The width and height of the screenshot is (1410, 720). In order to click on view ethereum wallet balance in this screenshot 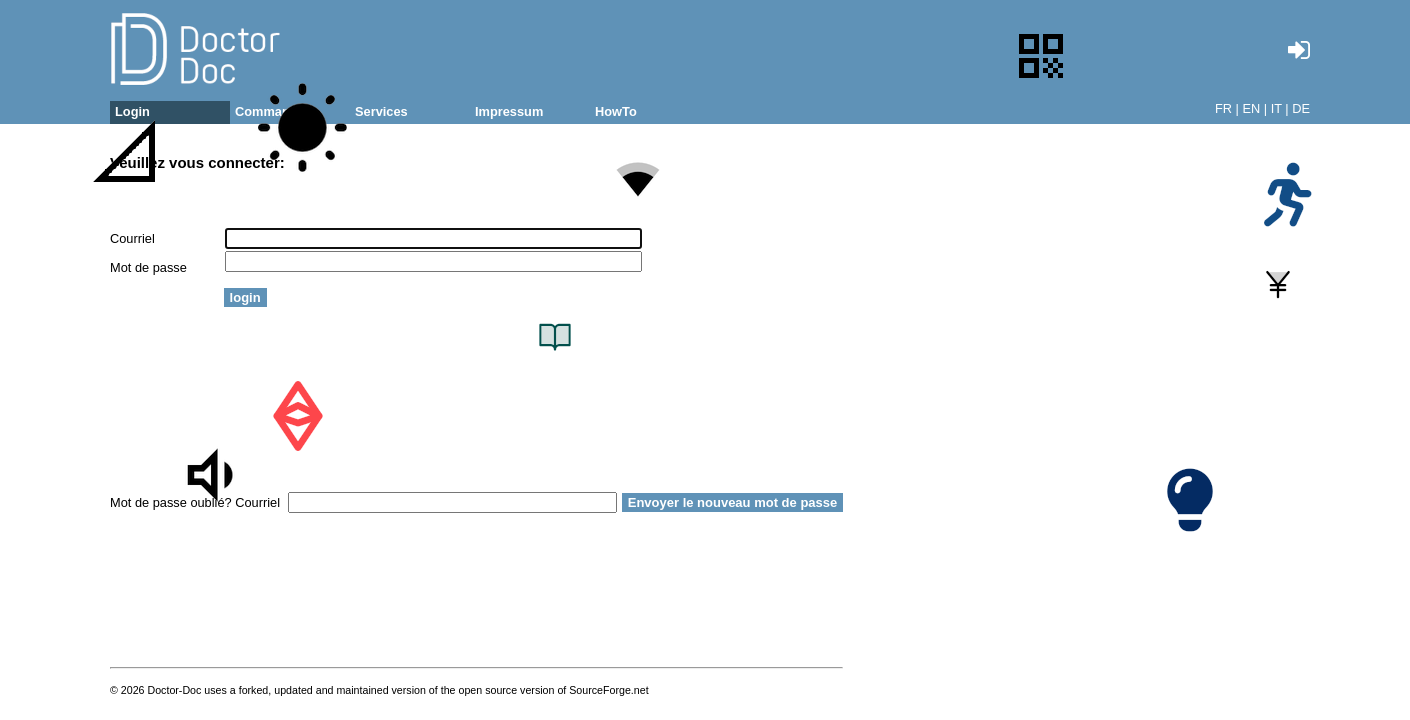, I will do `click(298, 416)`.